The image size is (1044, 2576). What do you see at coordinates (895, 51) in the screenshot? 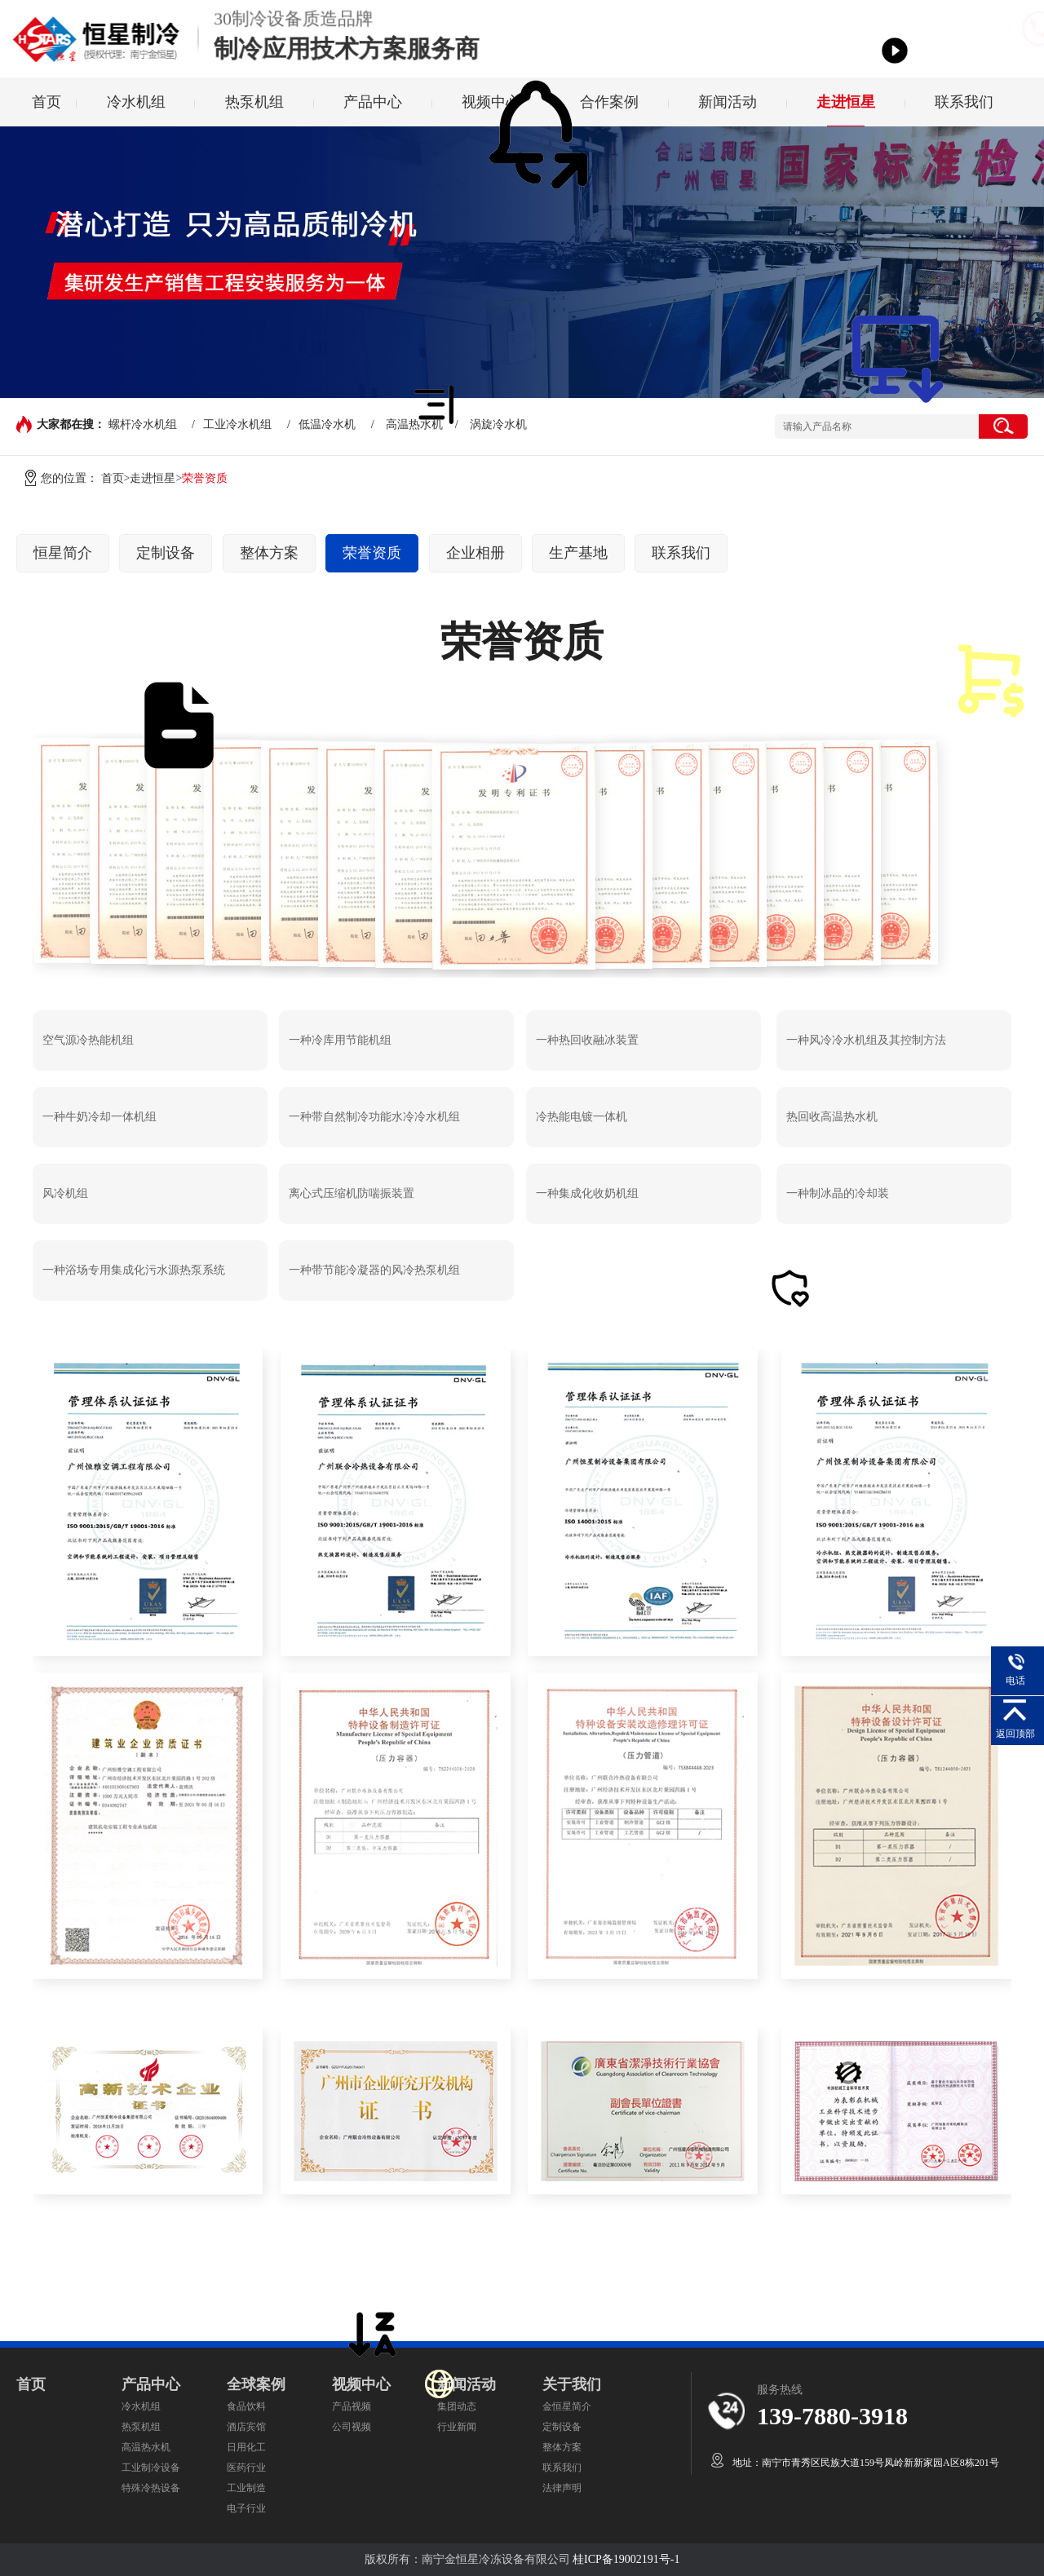
I see `play media or video content` at bounding box center [895, 51].